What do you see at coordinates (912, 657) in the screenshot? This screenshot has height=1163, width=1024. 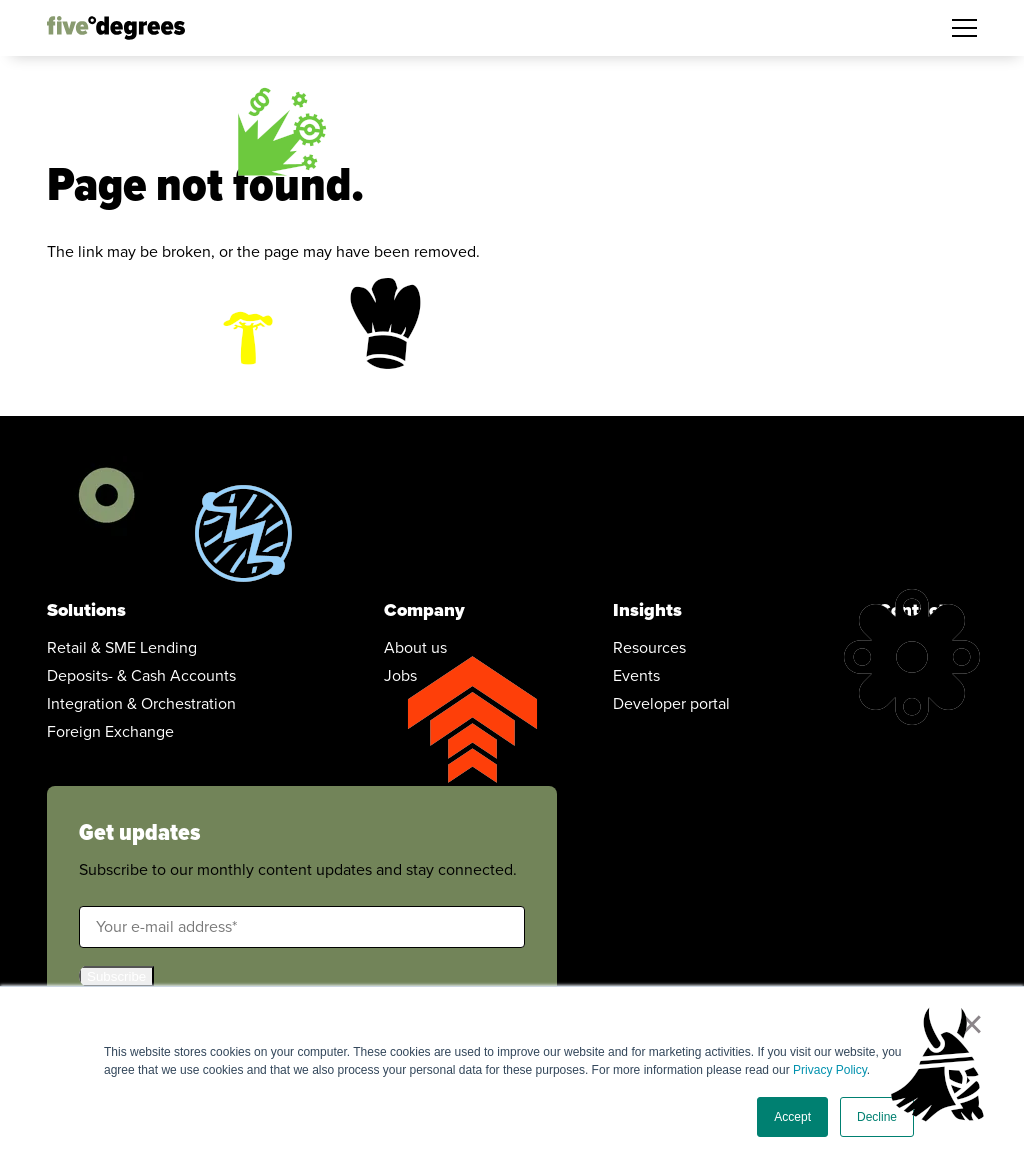 I see `decorative badge or achievement icon` at bounding box center [912, 657].